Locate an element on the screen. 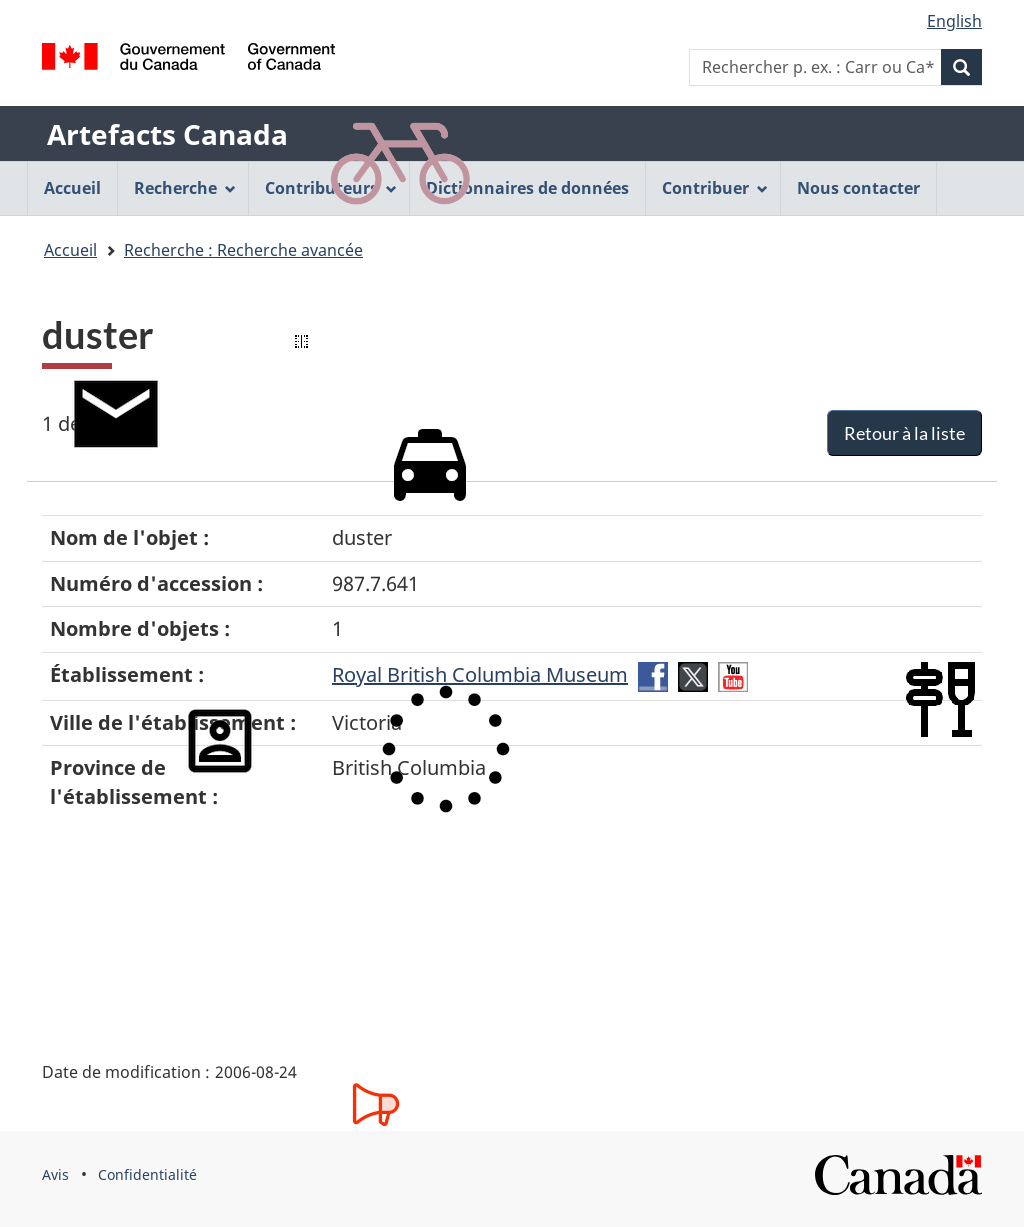 Image resolution: width=1024 pixels, height=1227 pixels. make an announcement is located at coordinates (373, 1105).